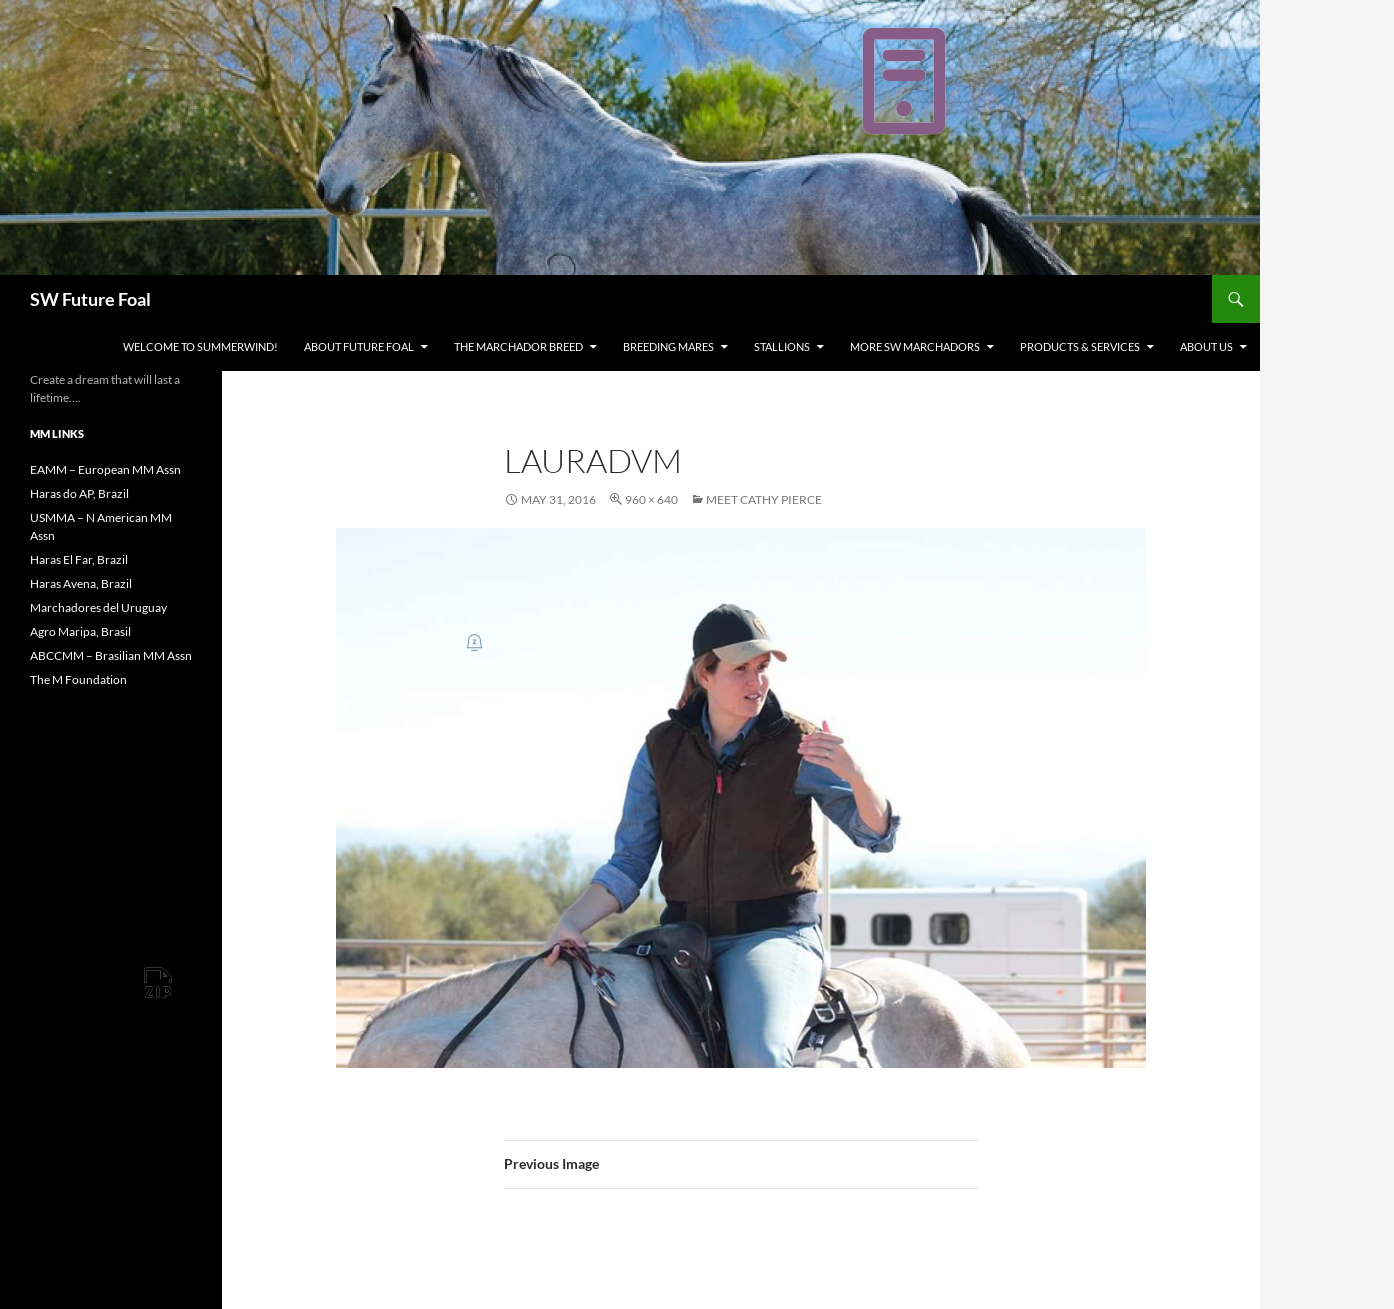 The width and height of the screenshot is (1394, 1309). Describe the element at coordinates (474, 642) in the screenshot. I see `mute or snooze notifications` at that location.